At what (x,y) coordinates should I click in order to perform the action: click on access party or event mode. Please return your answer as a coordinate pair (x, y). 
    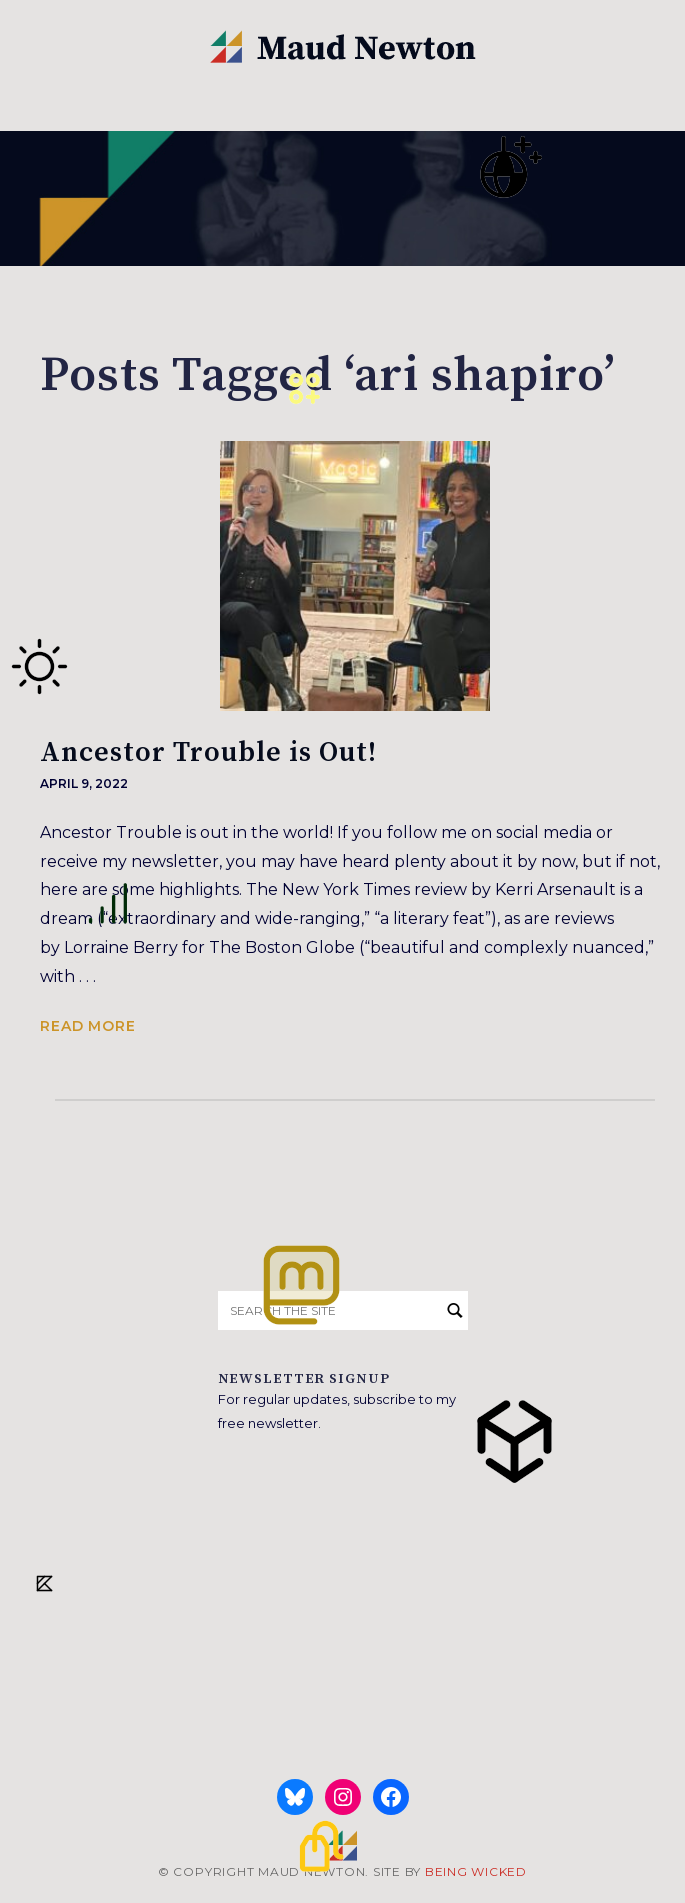
    Looking at the image, I should click on (508, 168).